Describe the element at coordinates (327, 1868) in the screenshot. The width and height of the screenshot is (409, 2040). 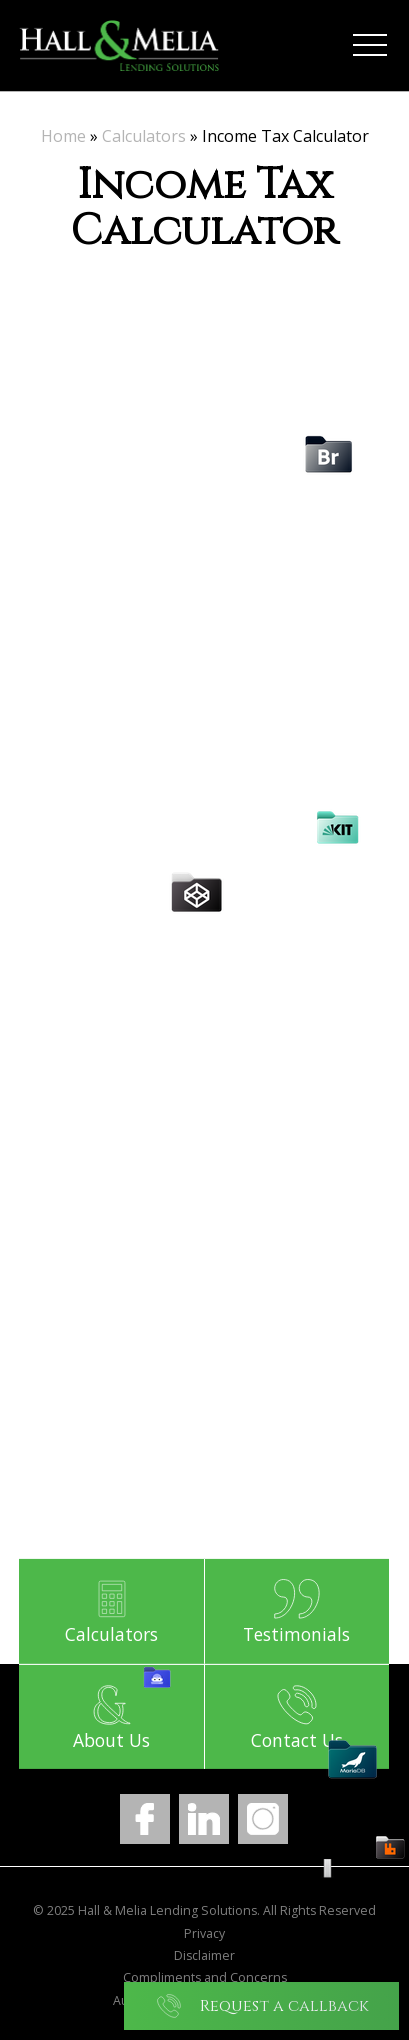
I see `iPod nano device connected` at that location.